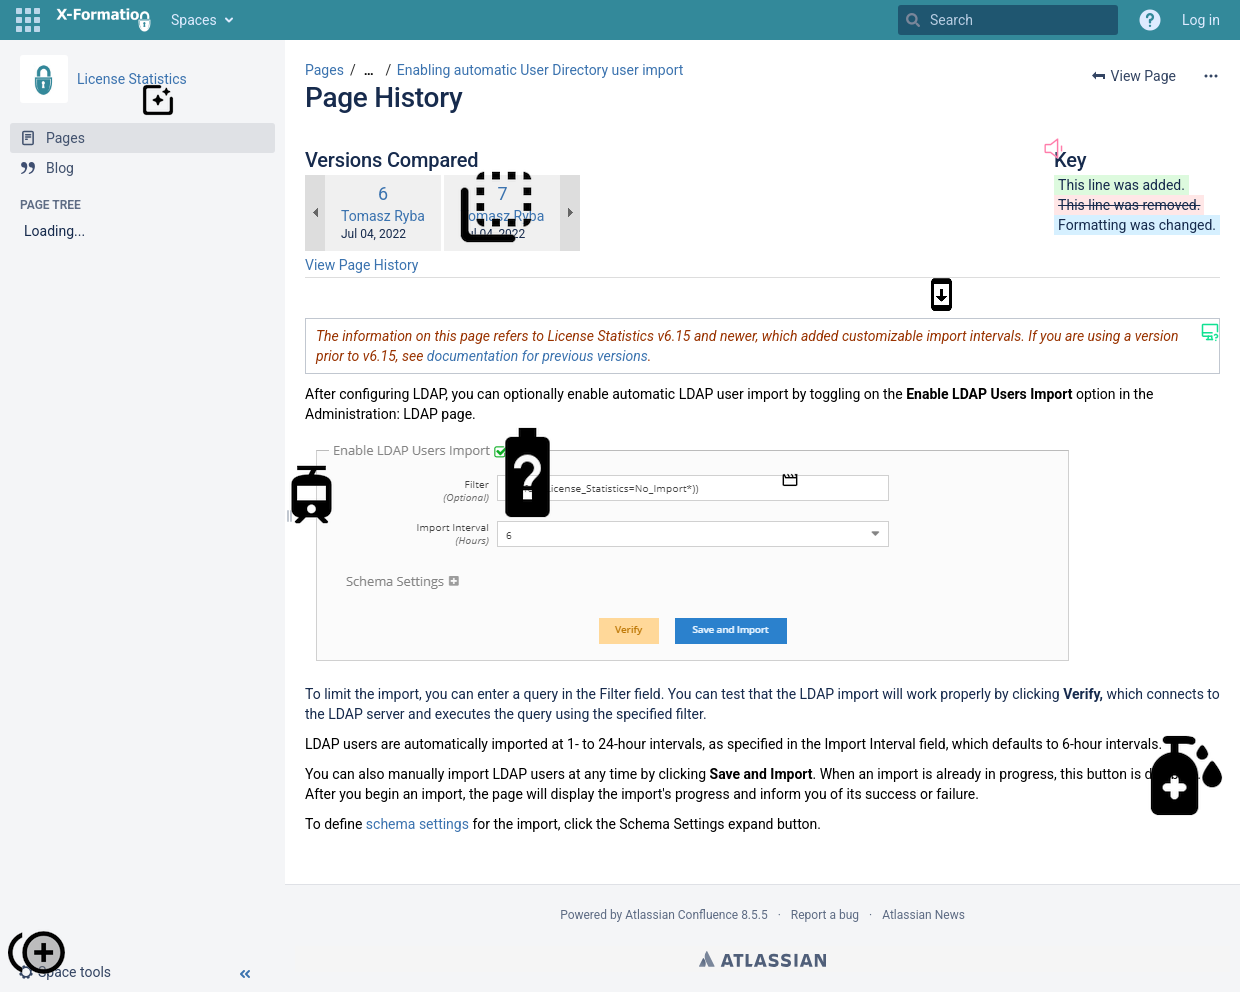 The height and width of the screenshot is (992, 1240). What do you see at coordinates (311, 494) in the screenshot?
I see `view tram or light rail transit options` at bounding box center [311, 494].